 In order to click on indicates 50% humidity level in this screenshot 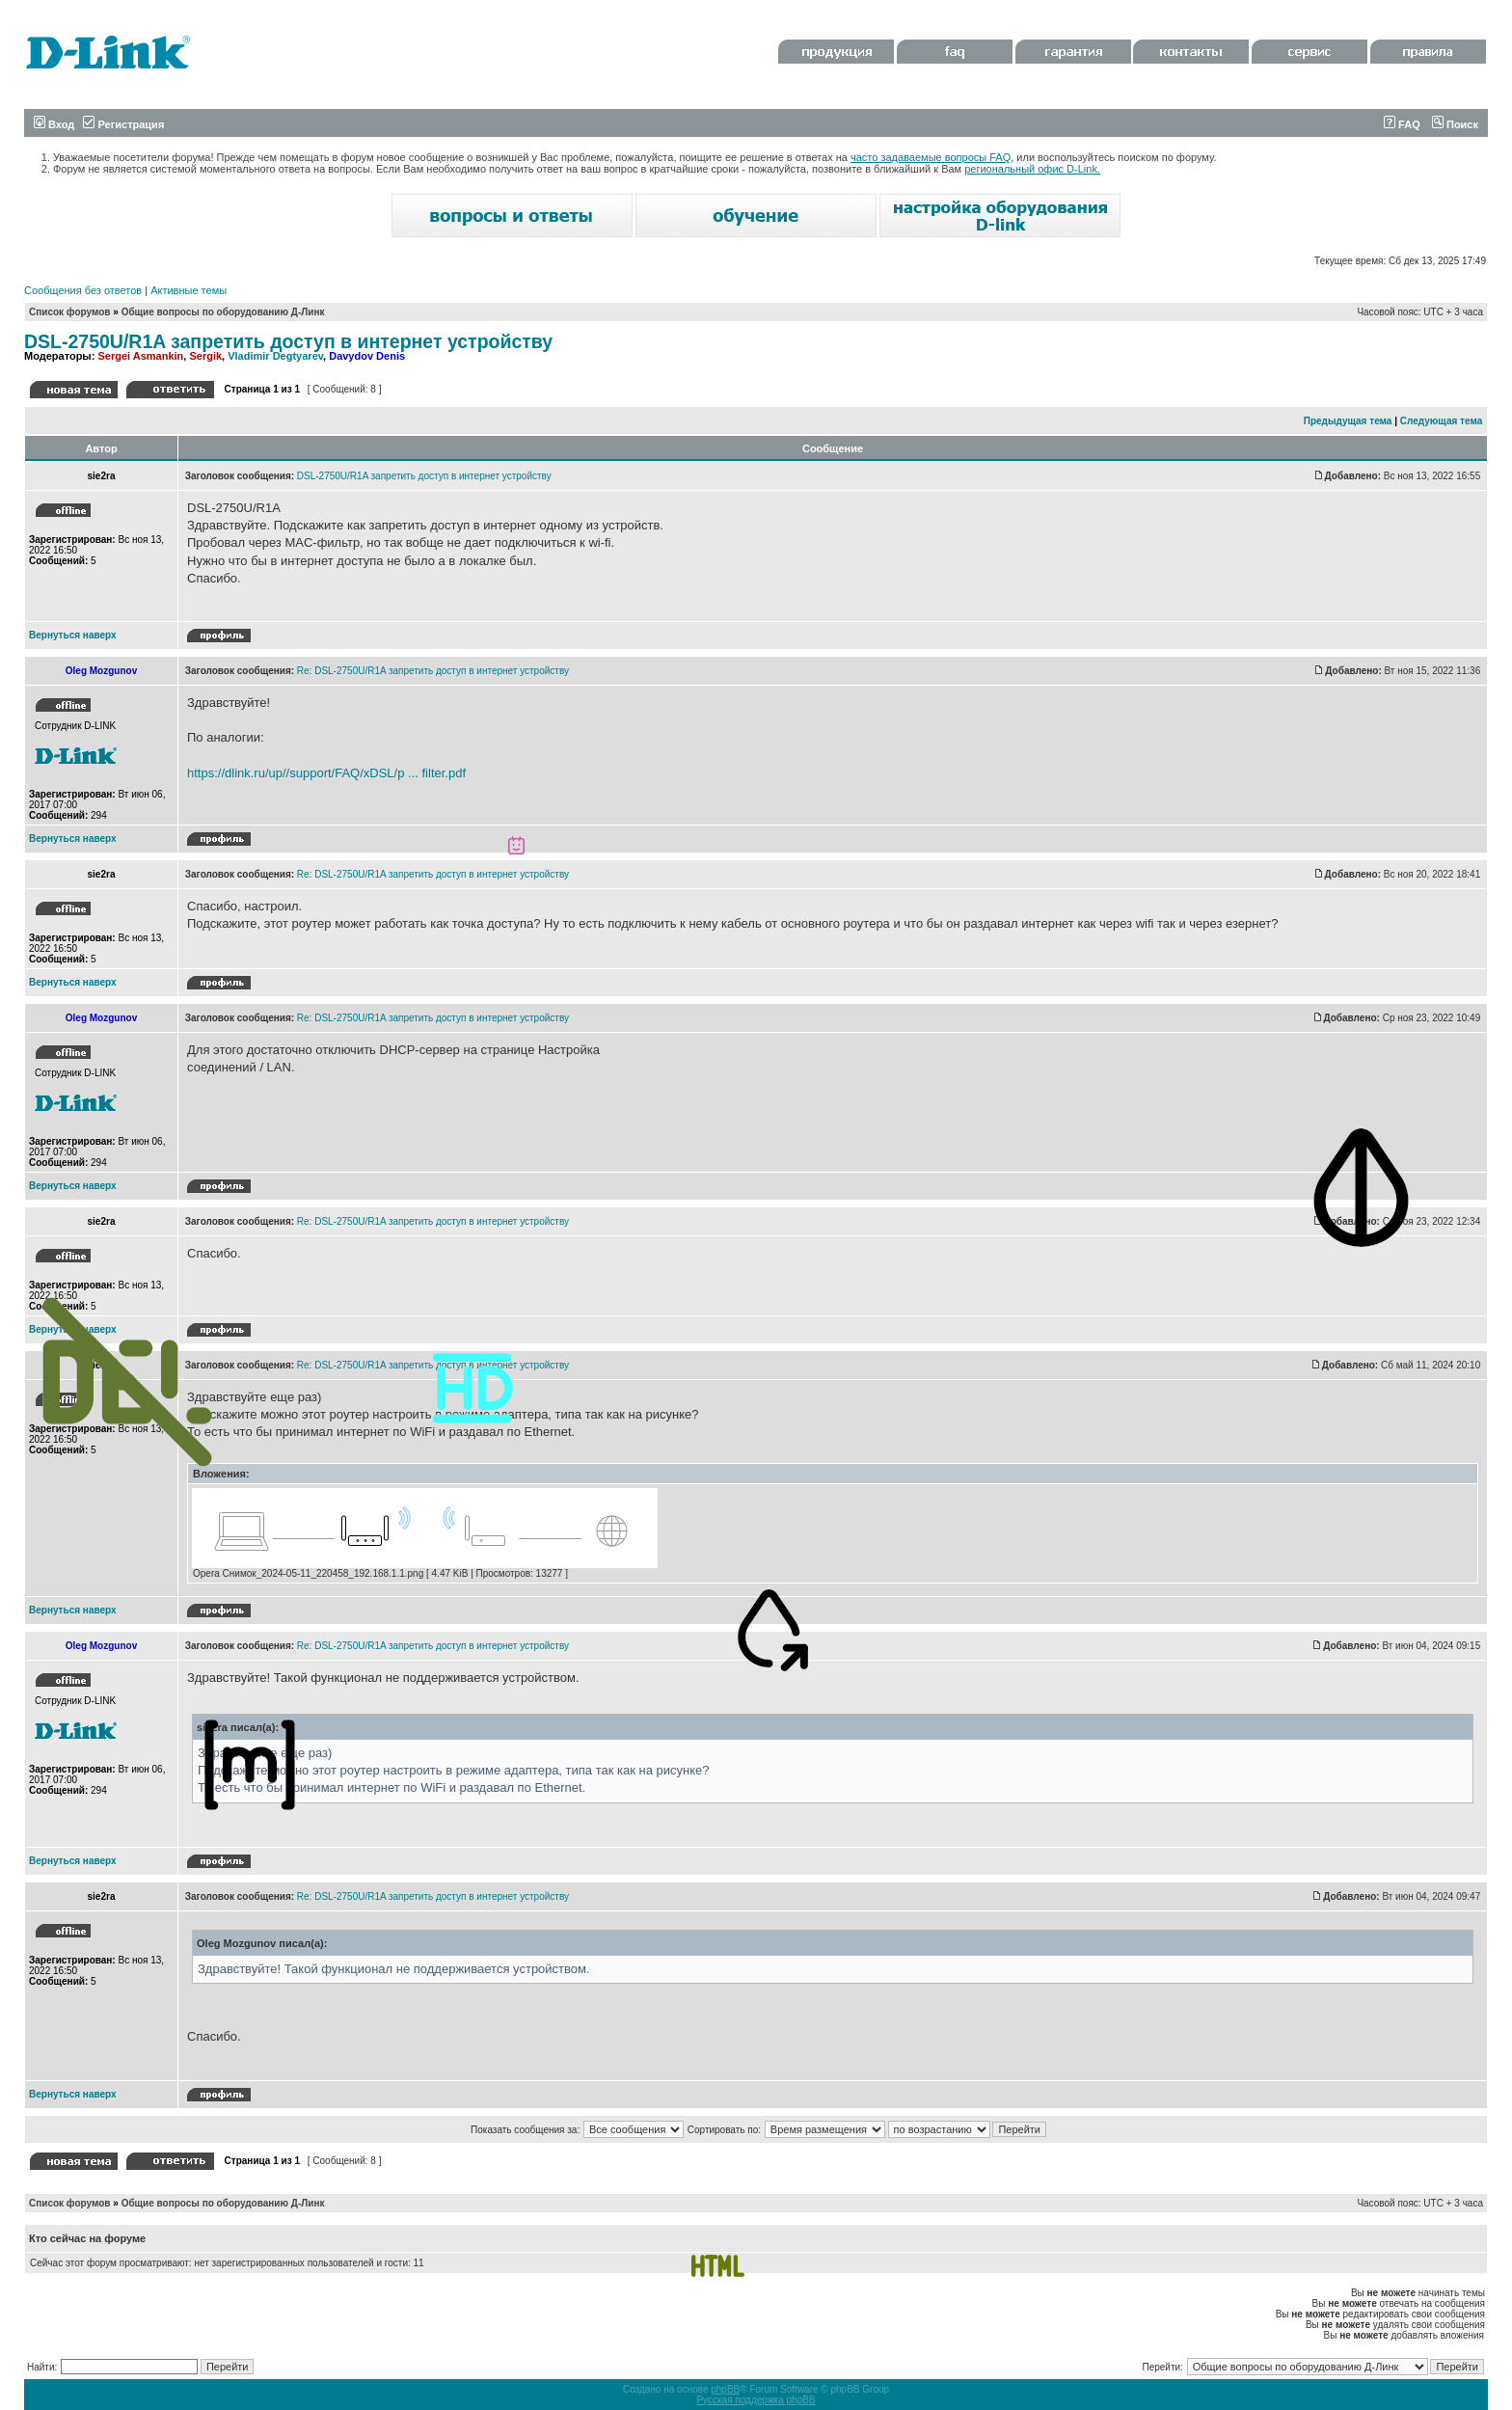, I will do `click(1361, 1187)`.